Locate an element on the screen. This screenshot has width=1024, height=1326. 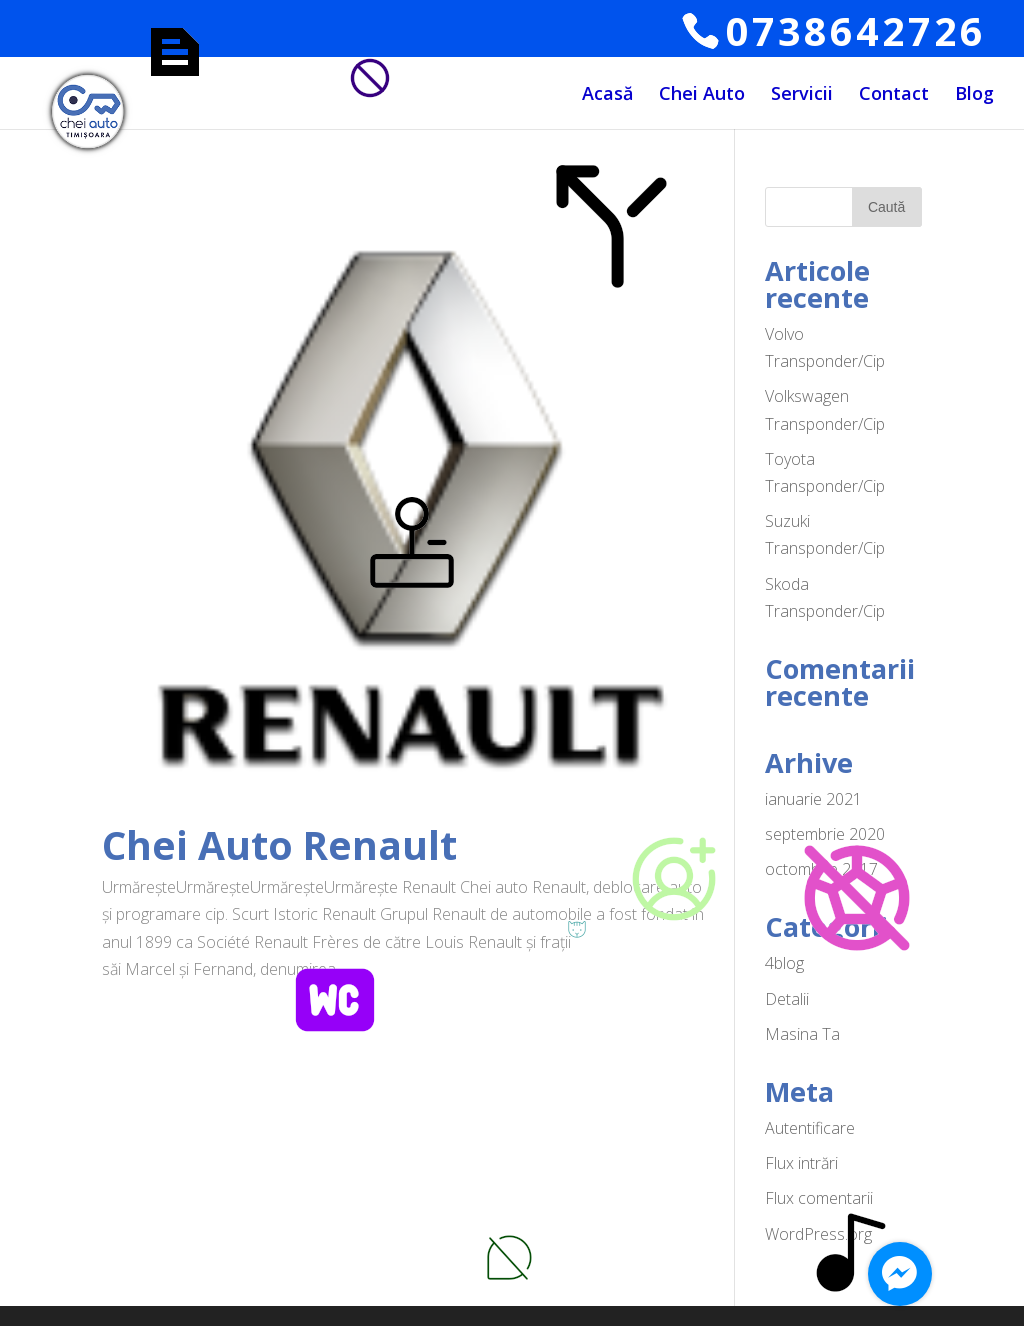
indicates a blocked or prohibited action is located at coordinates (370, 78).